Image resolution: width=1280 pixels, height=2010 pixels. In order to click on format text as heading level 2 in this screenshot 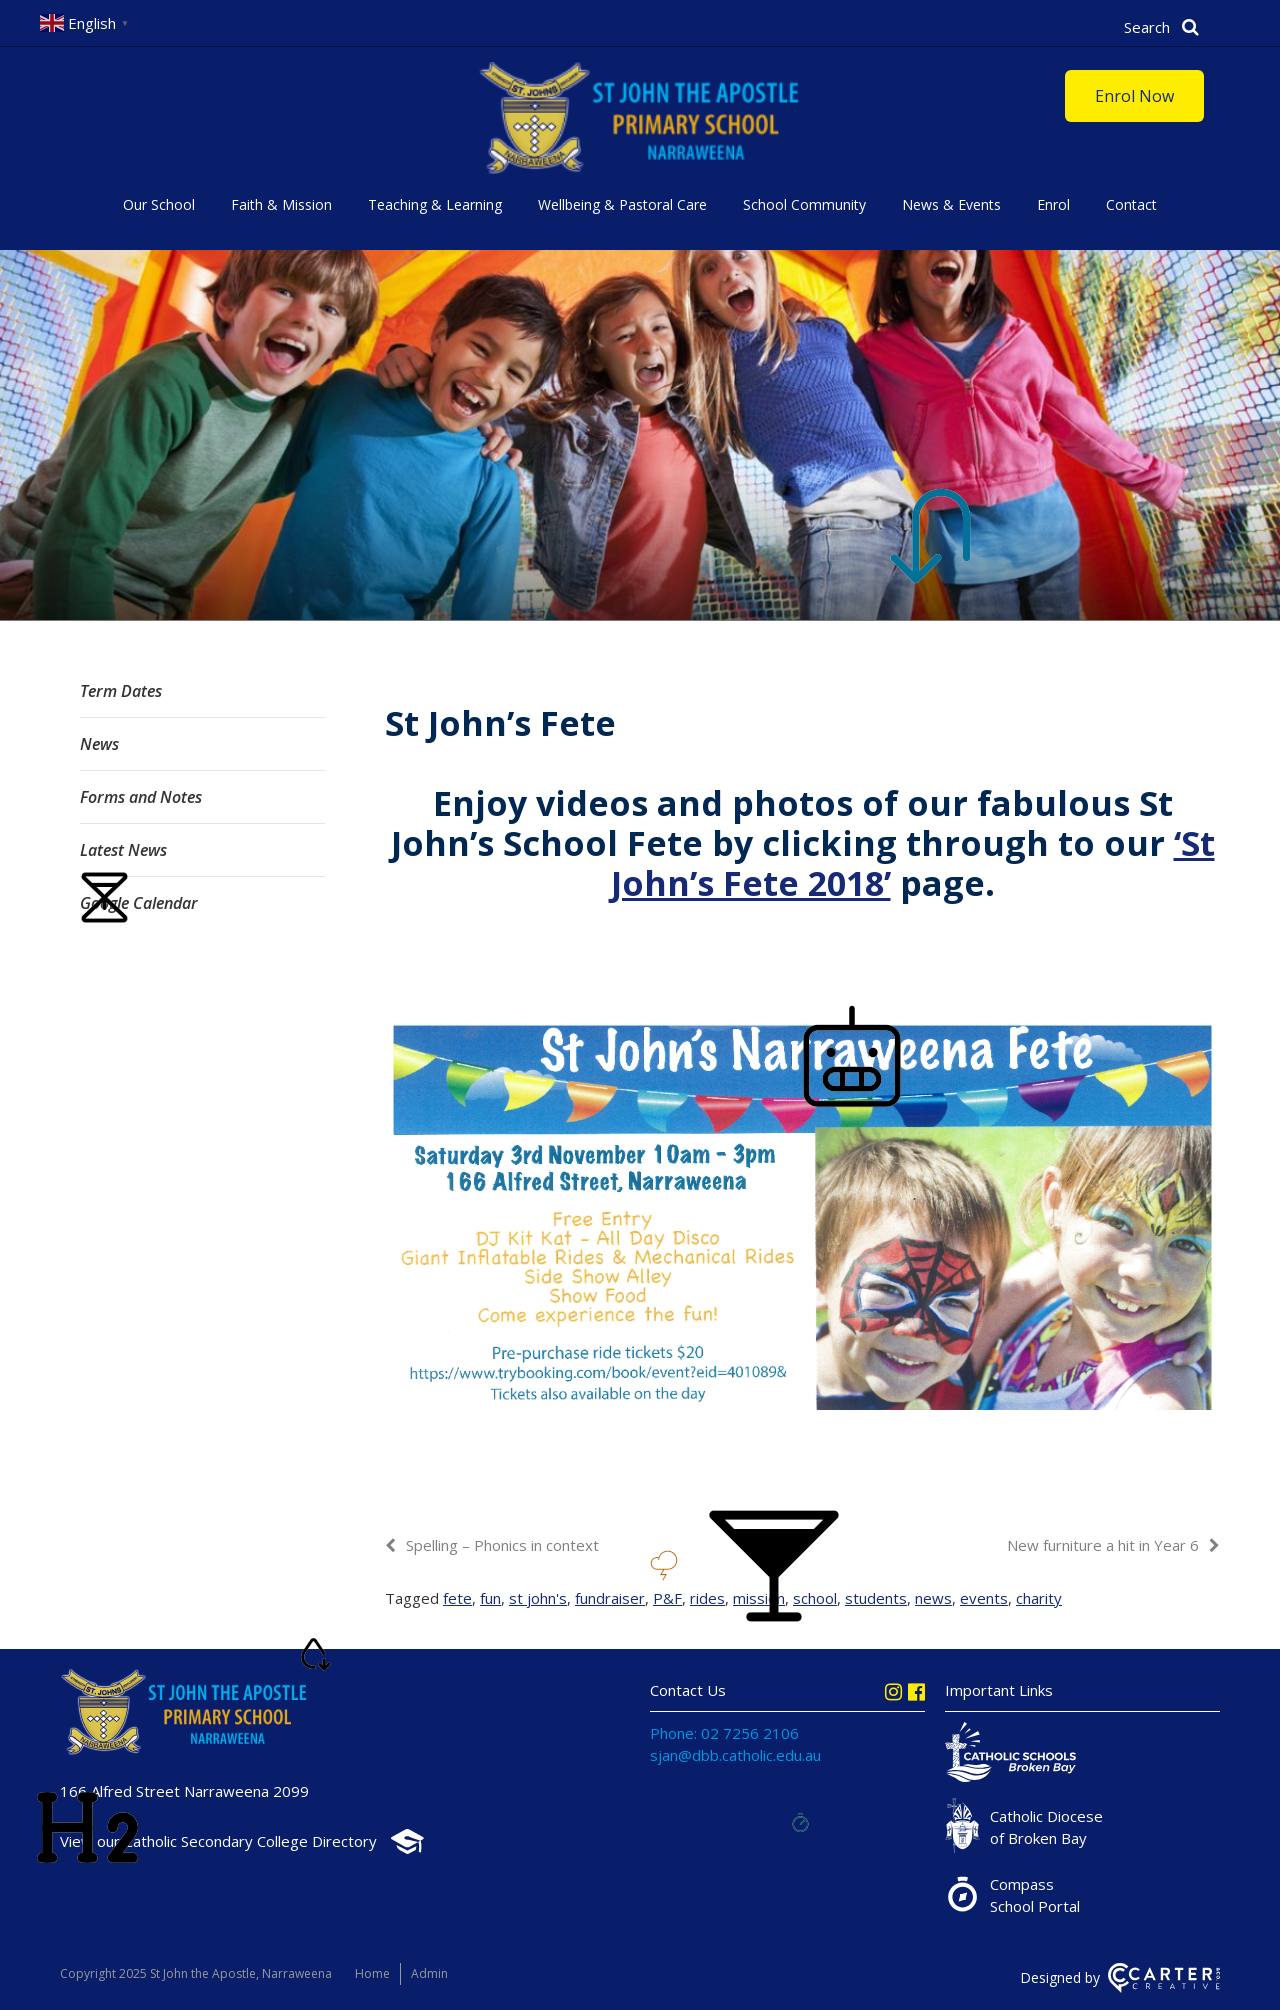, I will do `click(87, 1827)`.